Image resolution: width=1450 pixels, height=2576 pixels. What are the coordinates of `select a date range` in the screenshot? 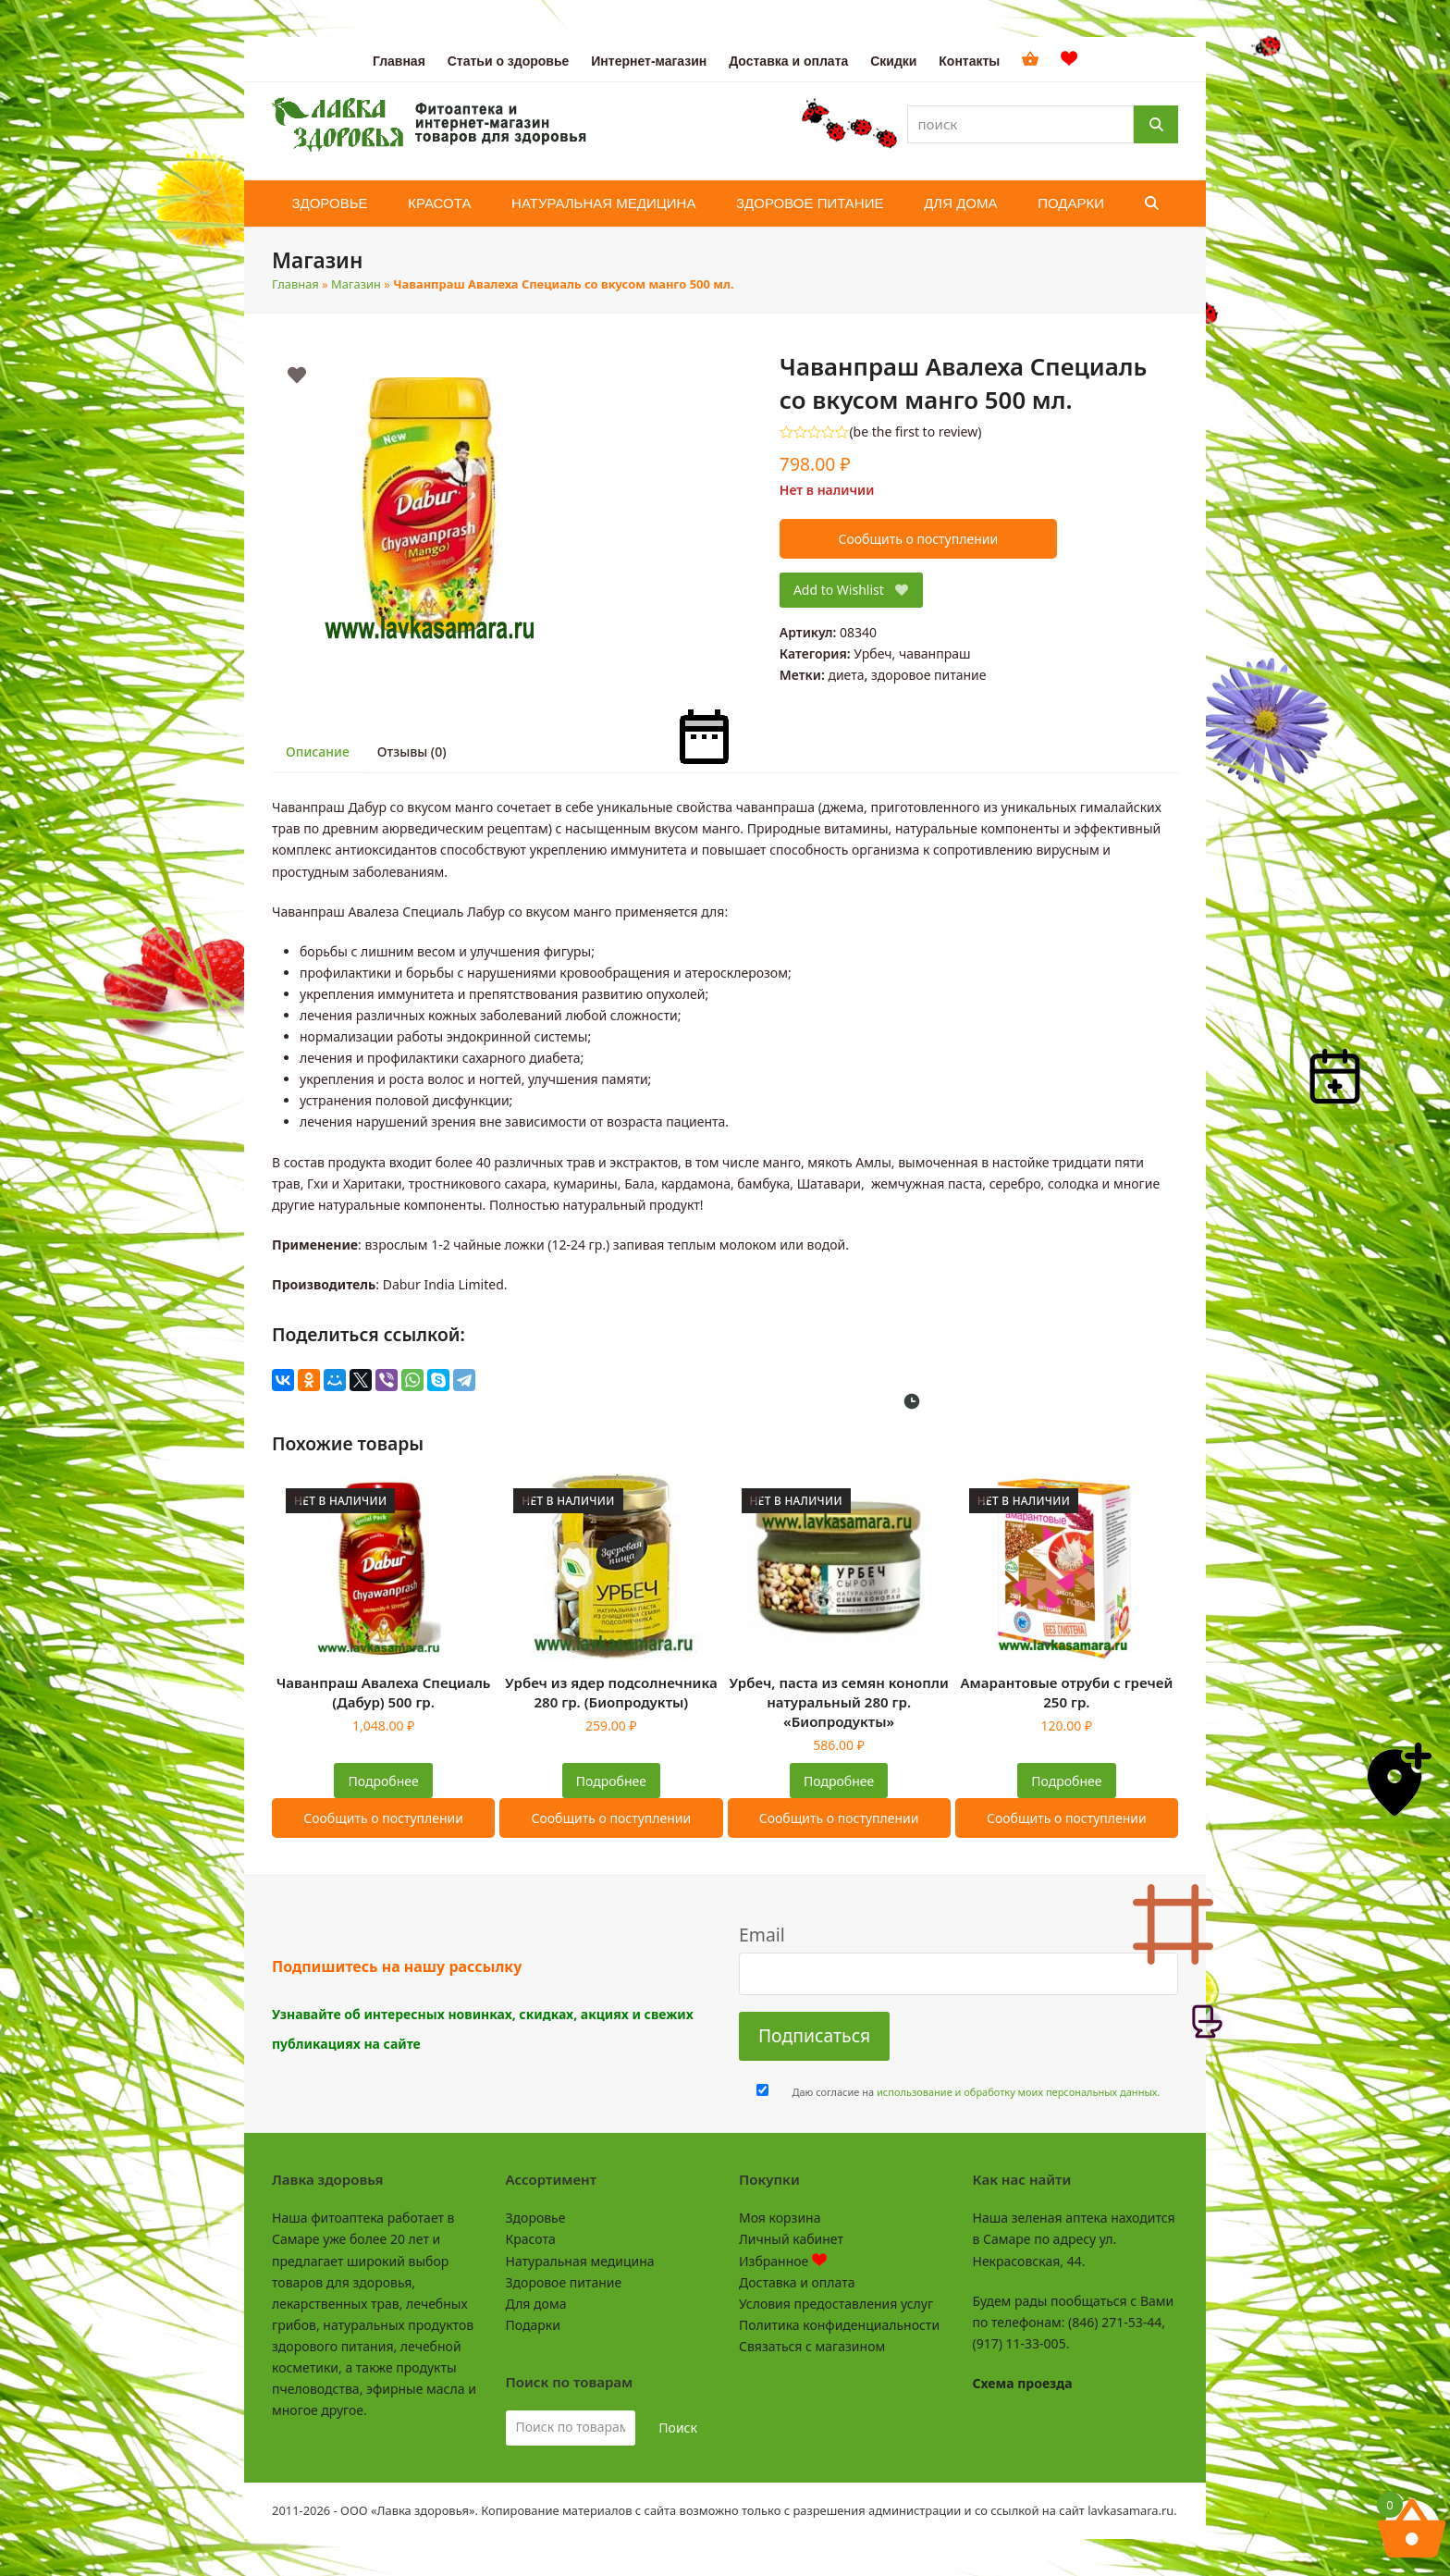 It's located at (704, 736).